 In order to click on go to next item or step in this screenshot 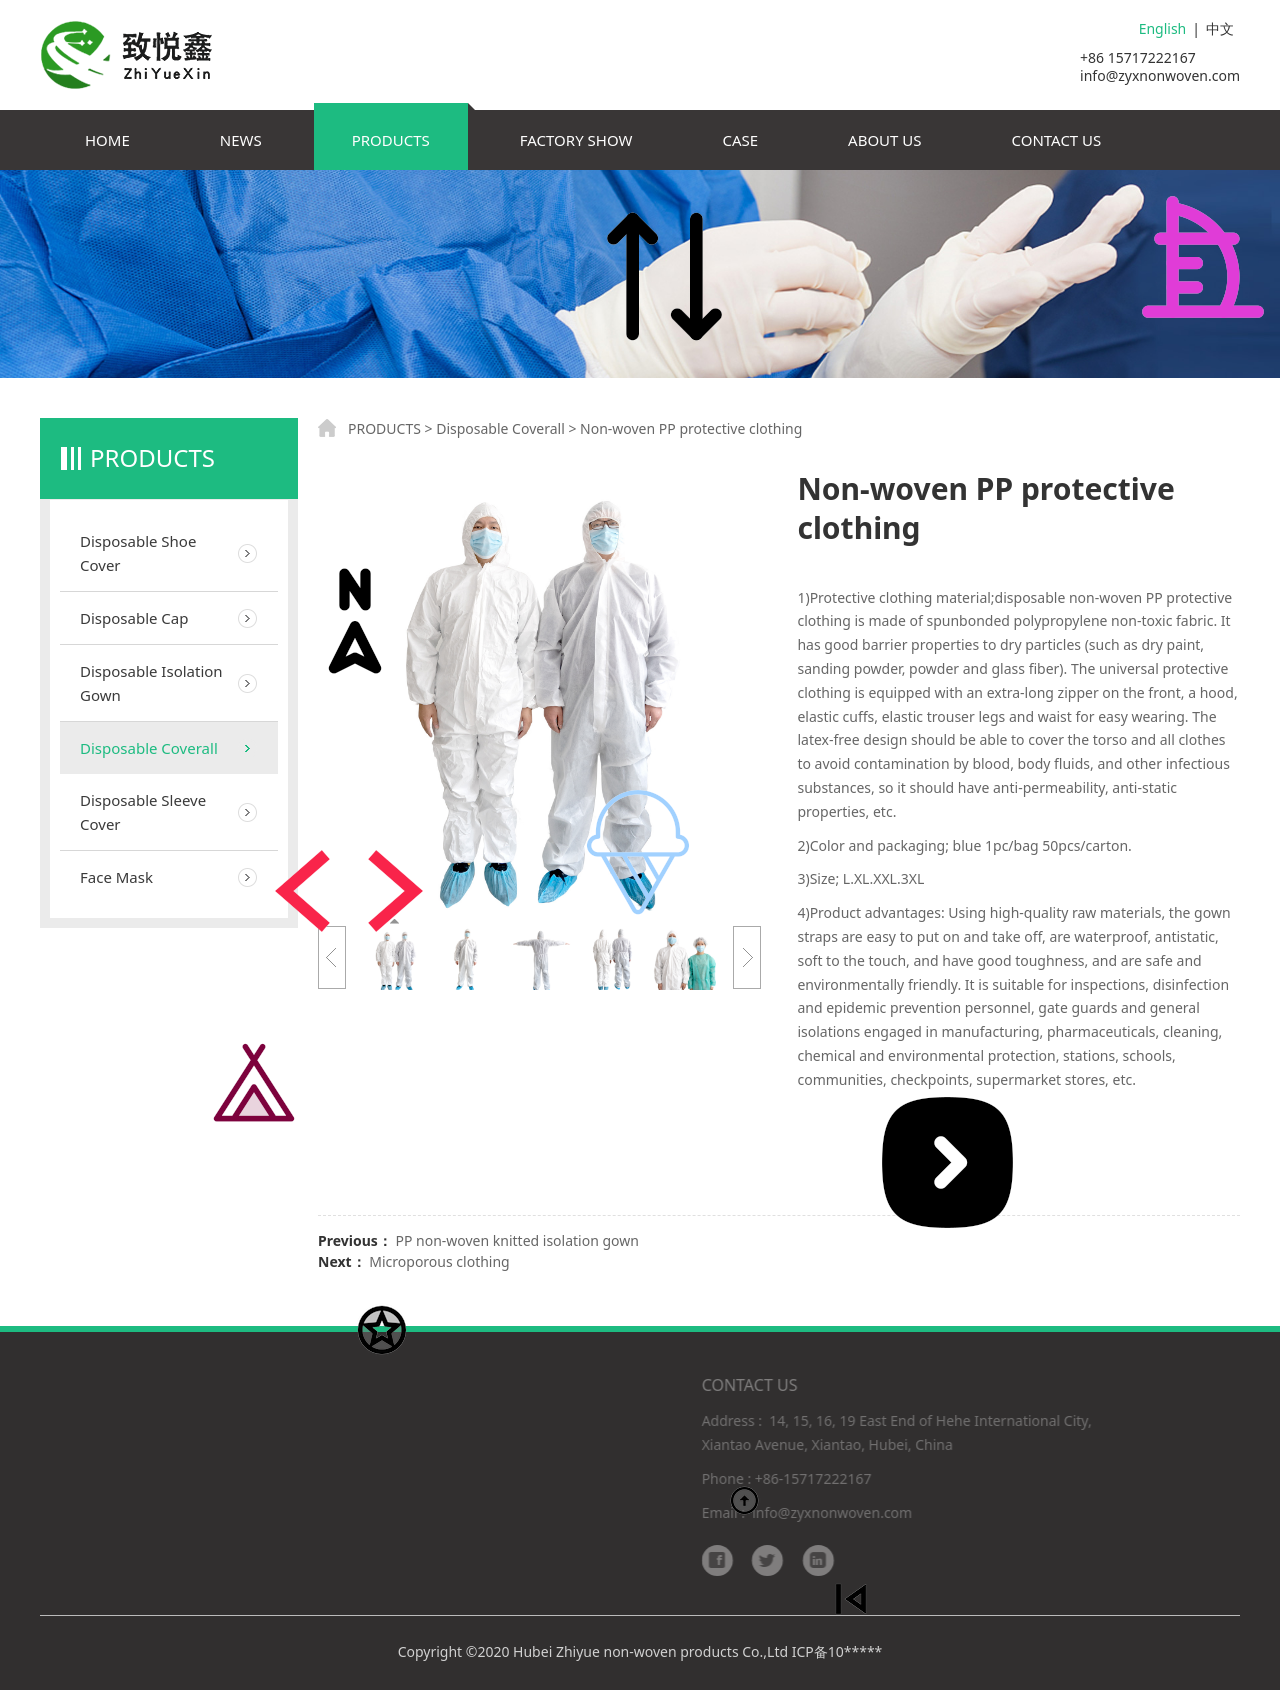, I will do `click(947, 1162)`.